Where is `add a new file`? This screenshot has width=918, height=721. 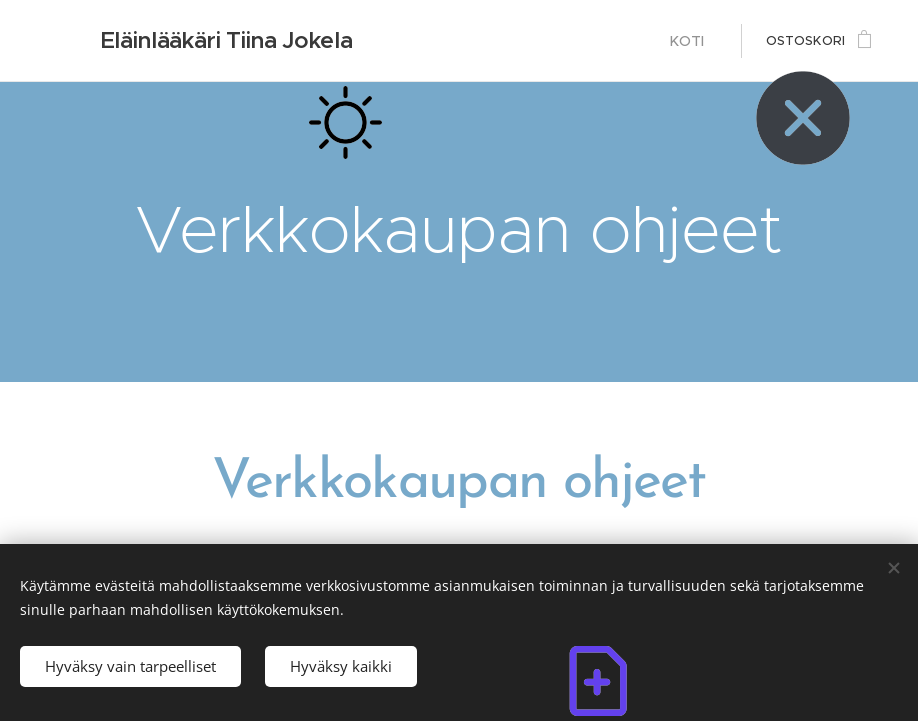 add a new file is located at coordinates (596, 681).